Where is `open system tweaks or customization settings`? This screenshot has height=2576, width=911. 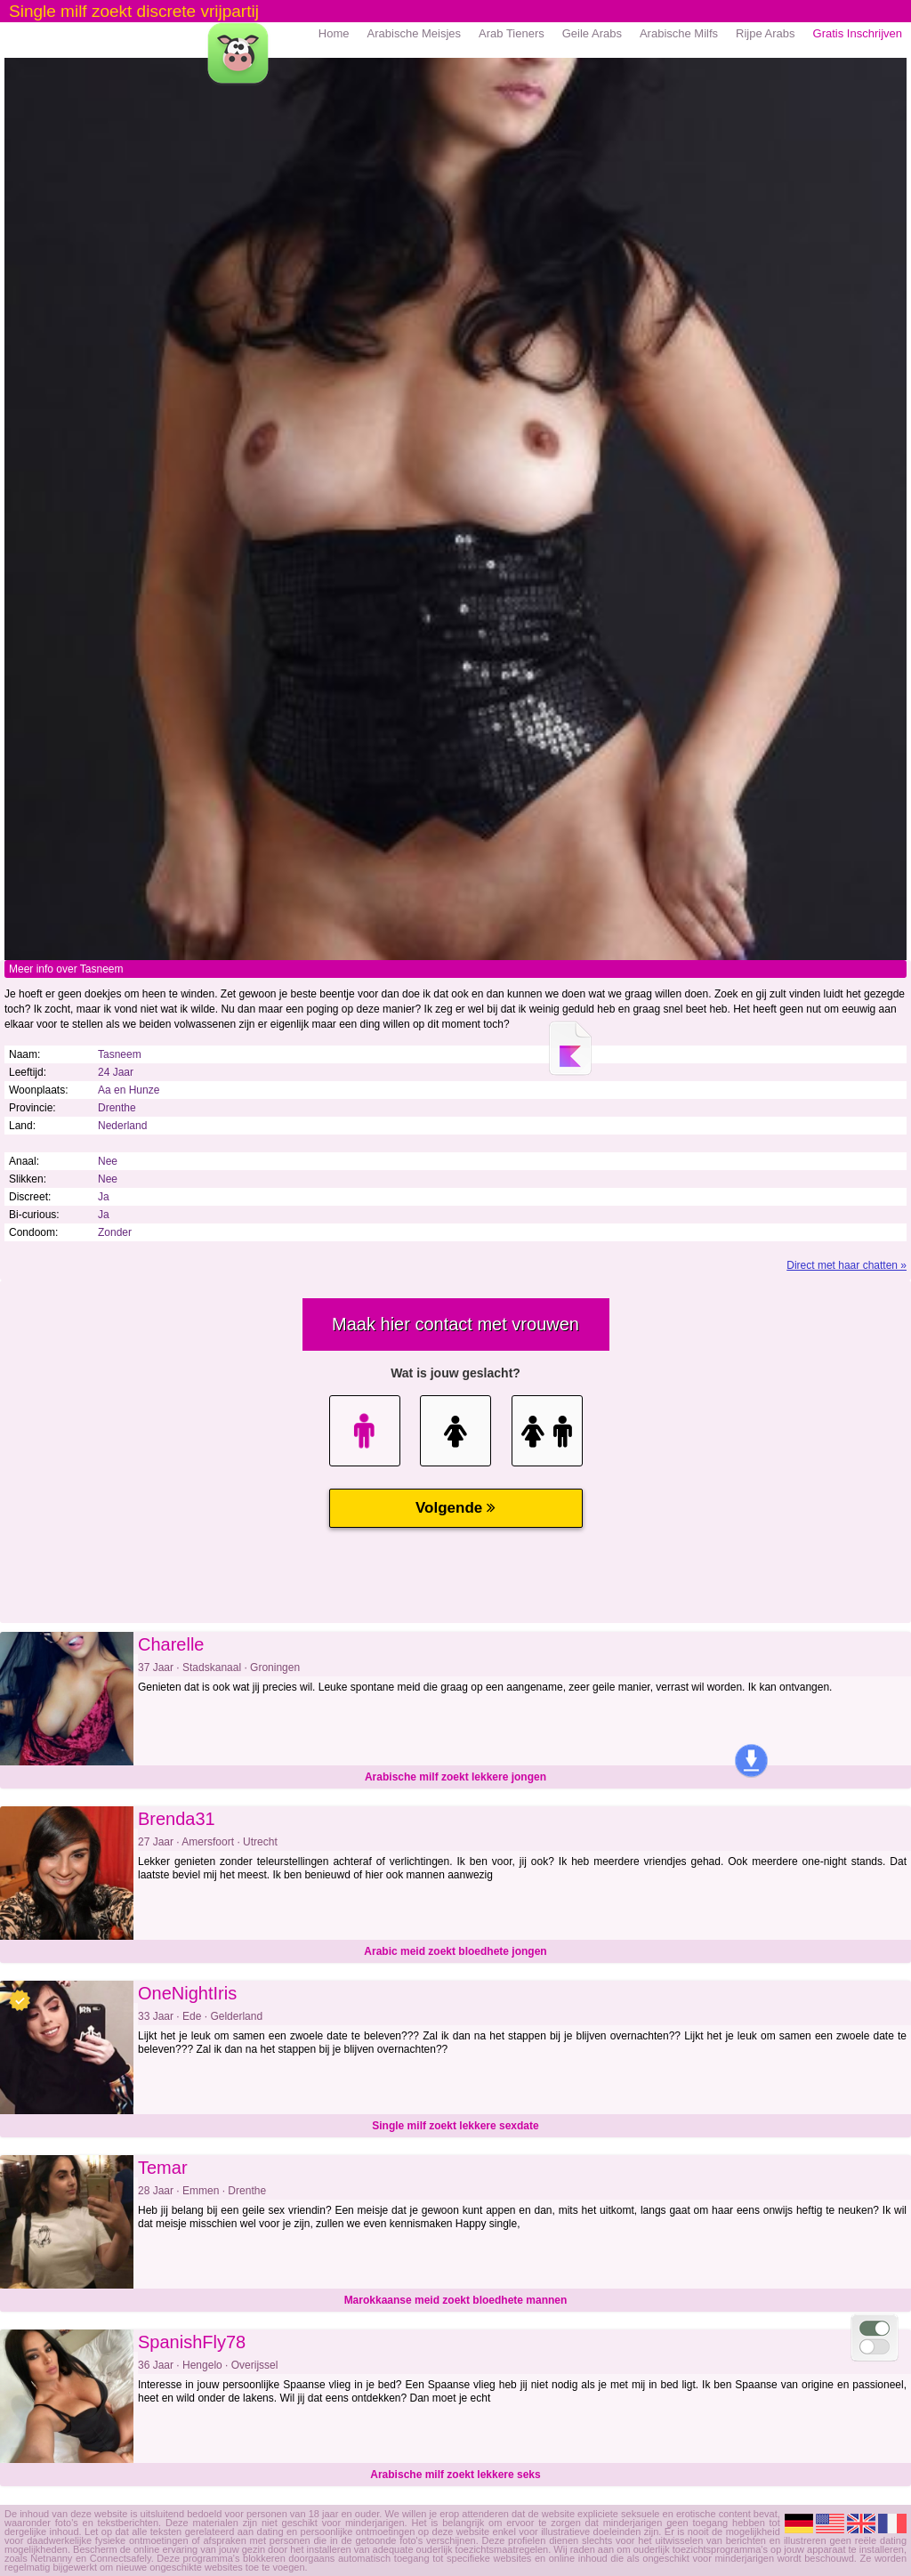 open system tweaks or customization settings is located at coordinates (875, 2338).